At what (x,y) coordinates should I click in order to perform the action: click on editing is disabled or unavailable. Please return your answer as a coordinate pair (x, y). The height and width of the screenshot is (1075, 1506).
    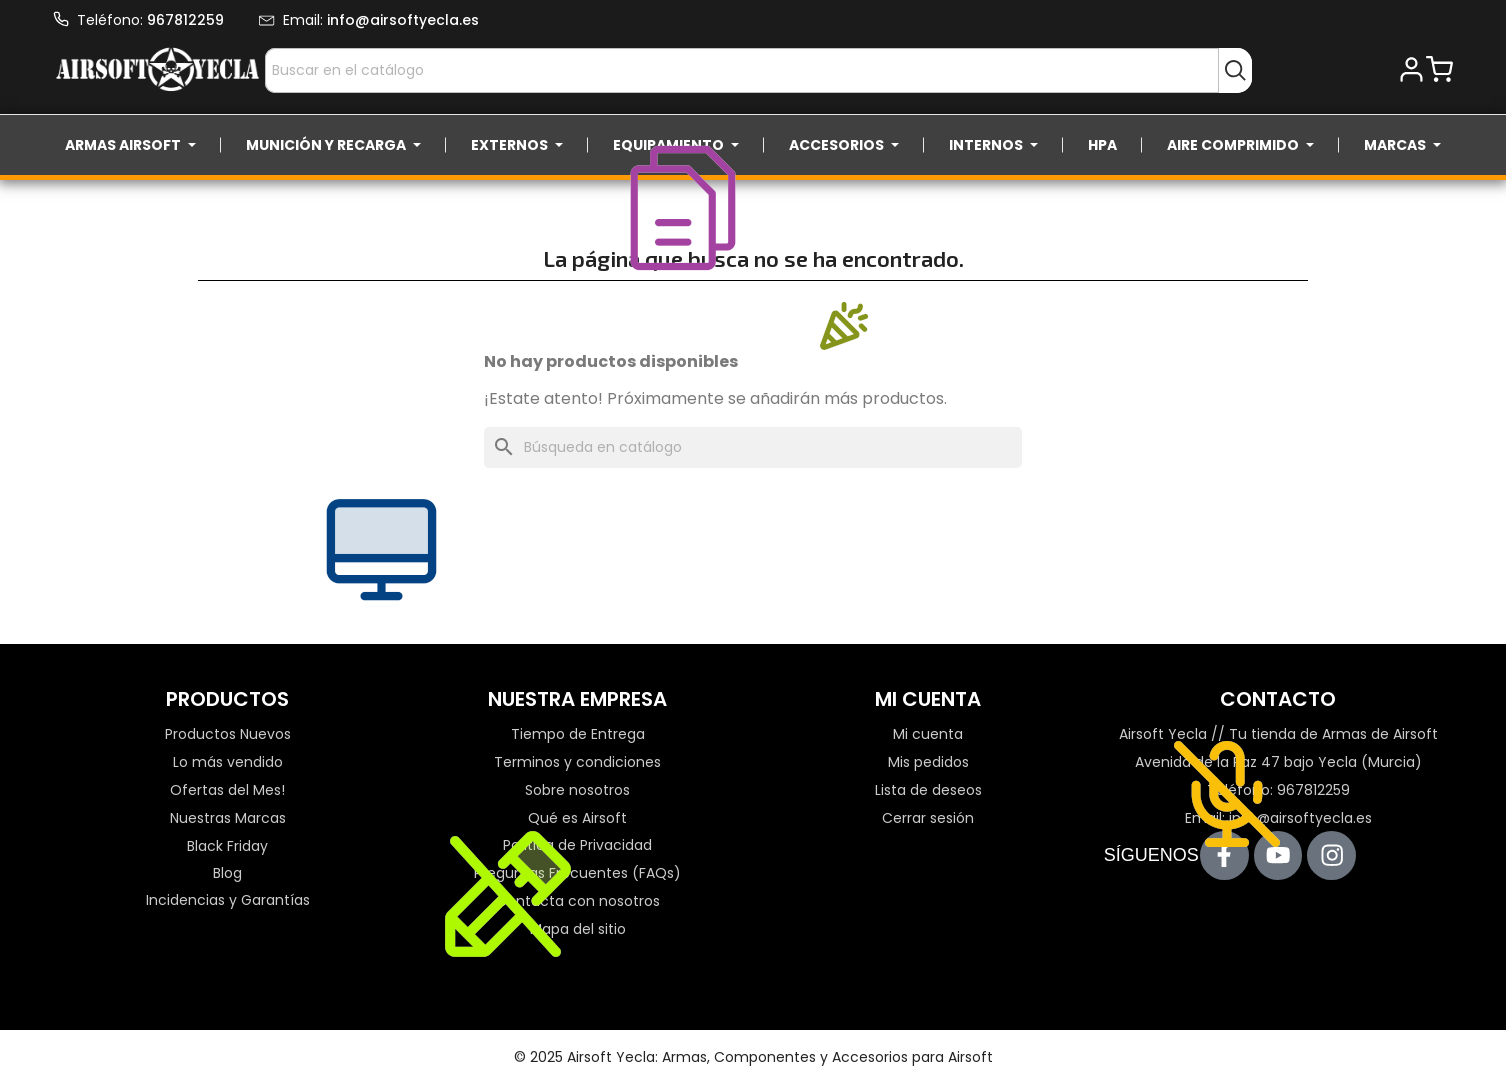
    Looking at the image, I should click on (505, 896).